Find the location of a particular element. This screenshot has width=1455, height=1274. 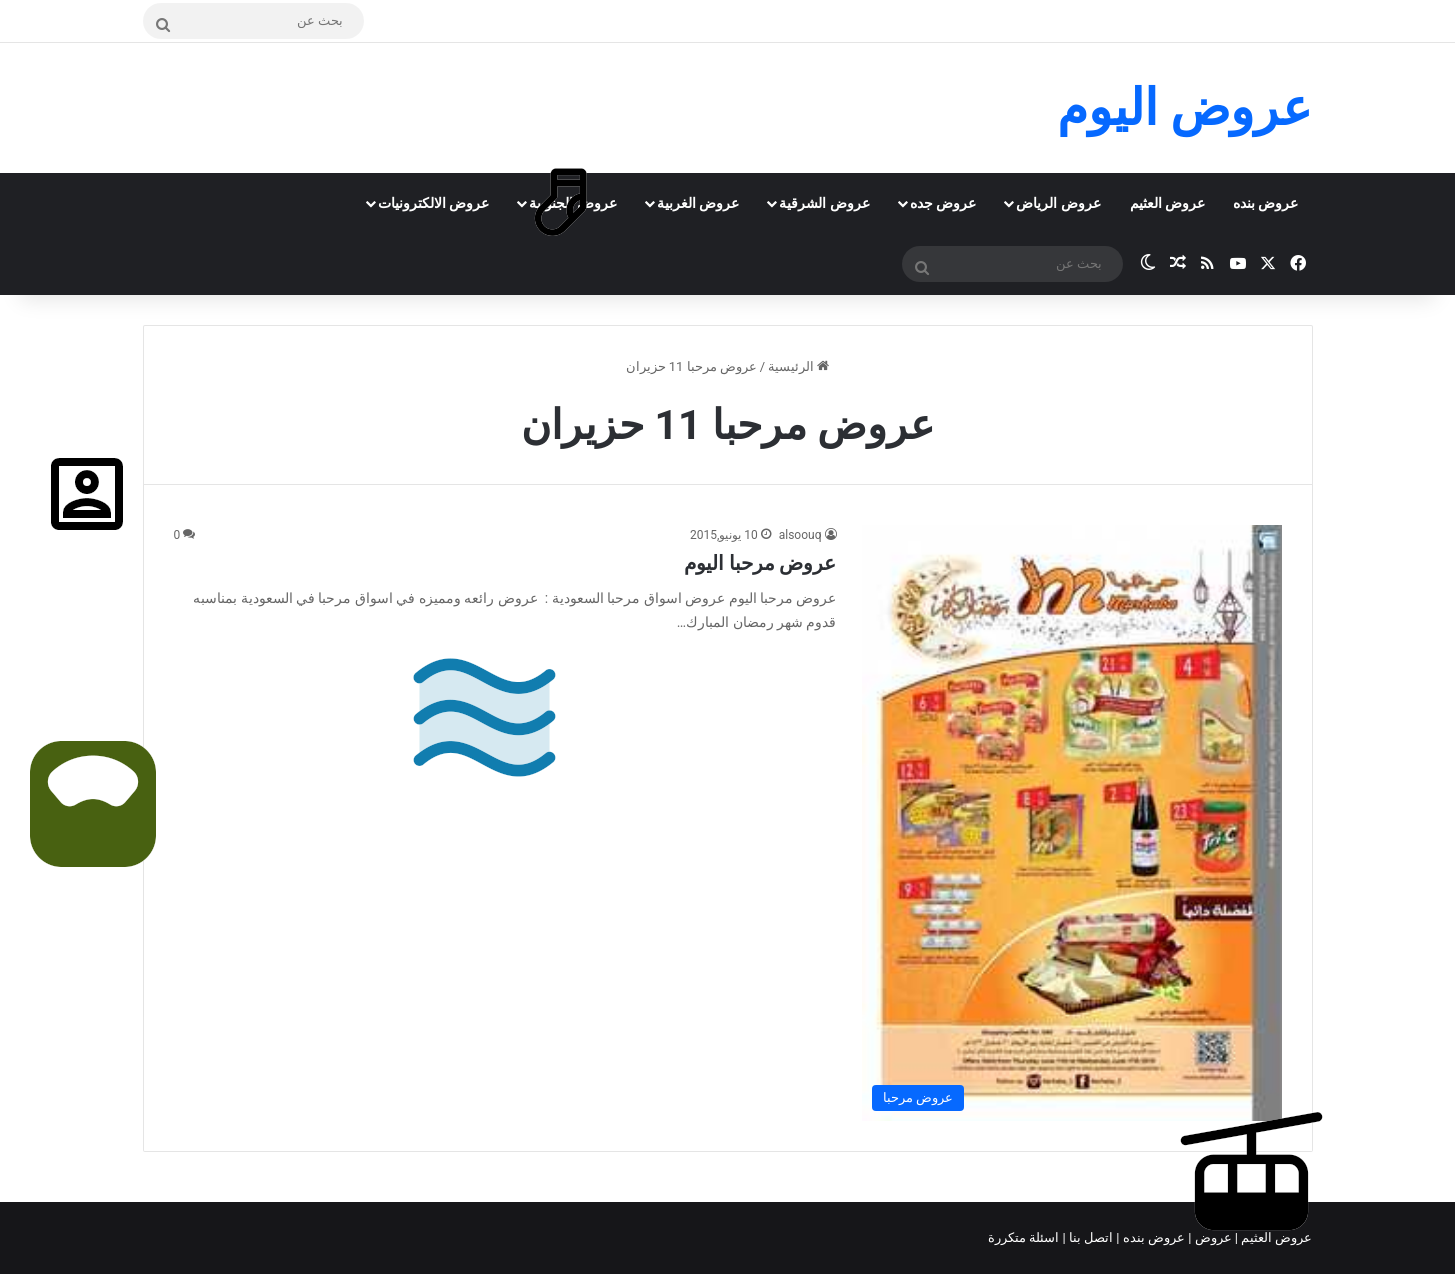

access cable car or gondola transit options is located at coordinates (1251, 1173).